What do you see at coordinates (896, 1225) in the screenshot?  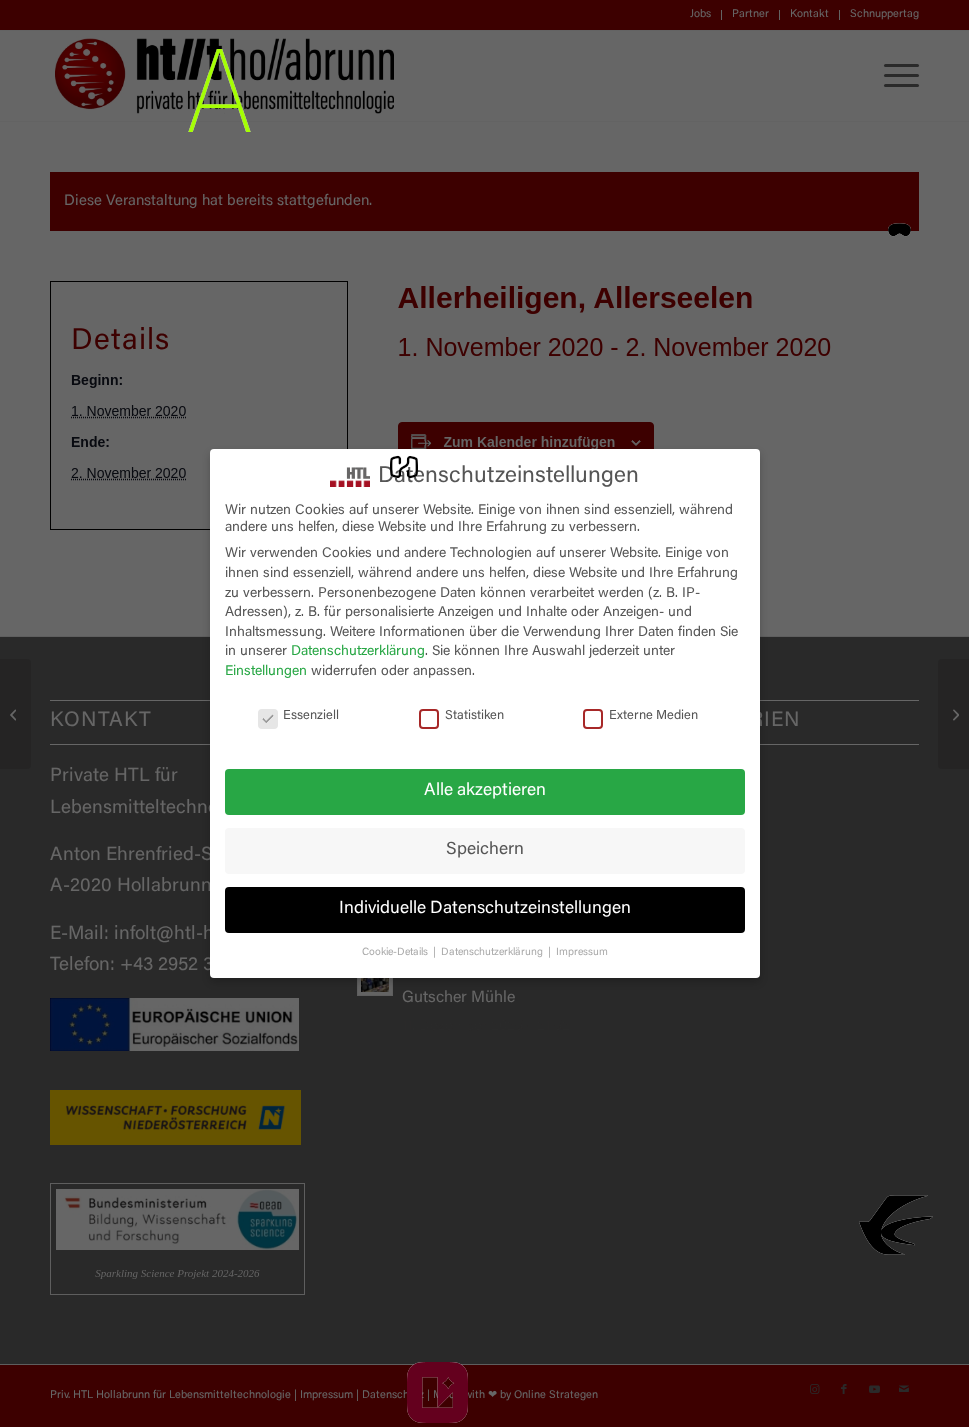 I see `china eastern airlines logo` at bounding box center [896, 1225].